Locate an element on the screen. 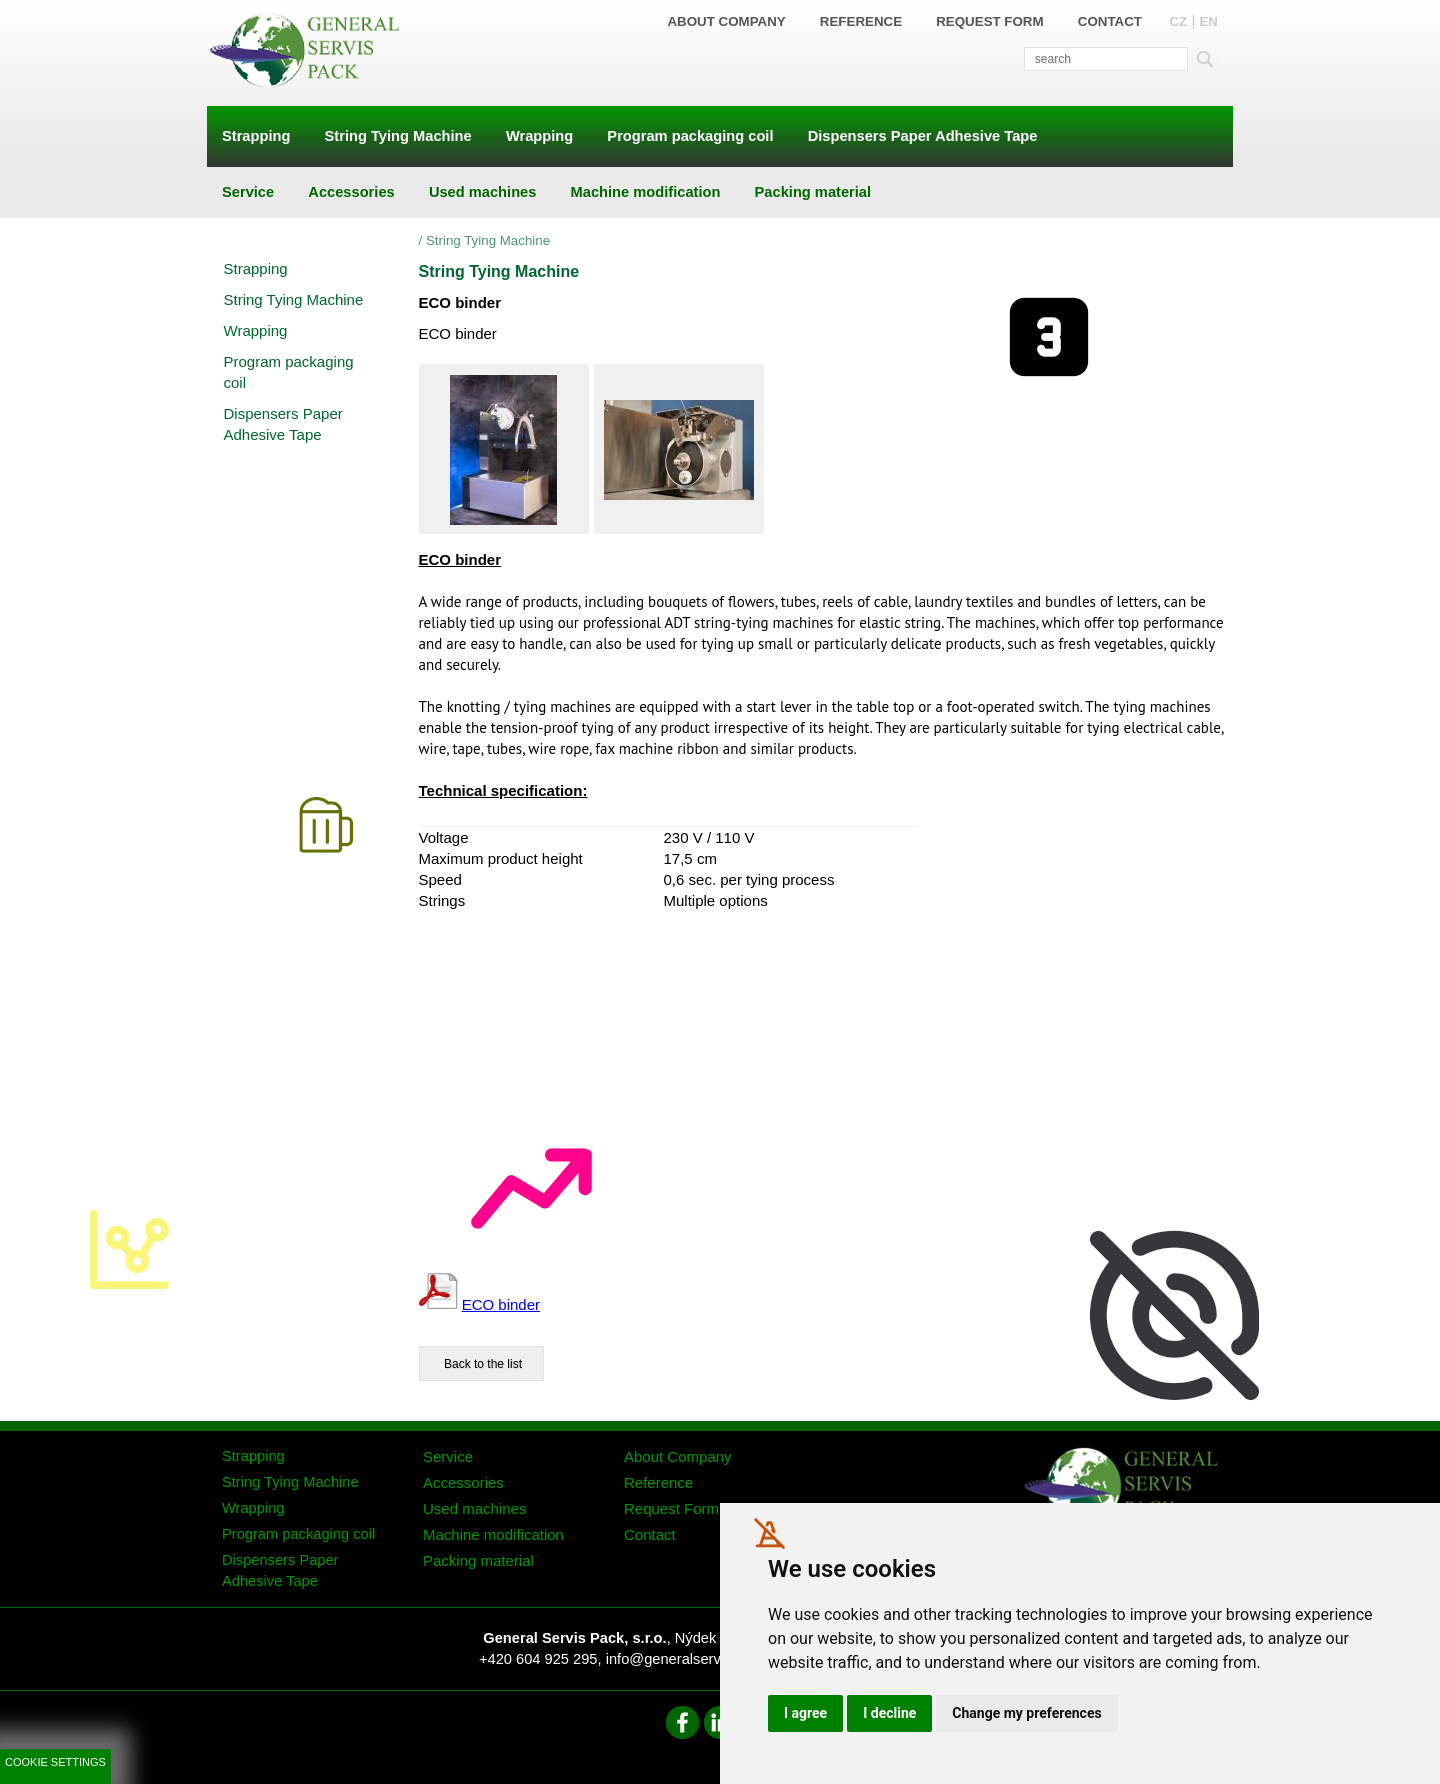  view scatter plot or data visualization is located at coordinates (129, 1249).